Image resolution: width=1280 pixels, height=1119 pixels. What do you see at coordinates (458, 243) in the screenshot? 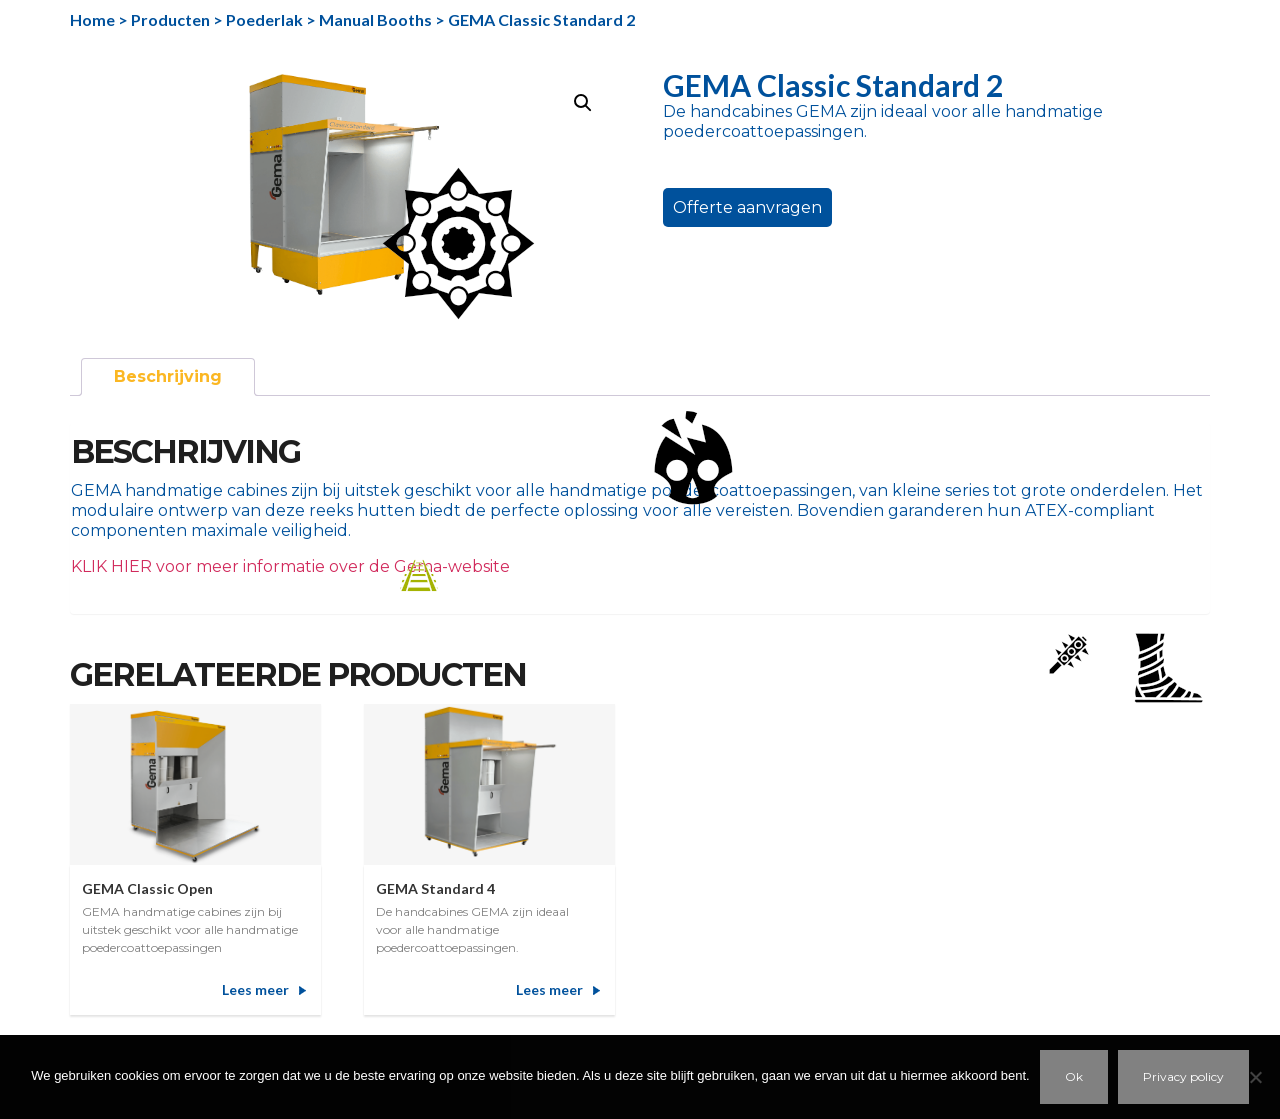
I see `decorative badge or achievement emblem` at bounding box center [458, 243].